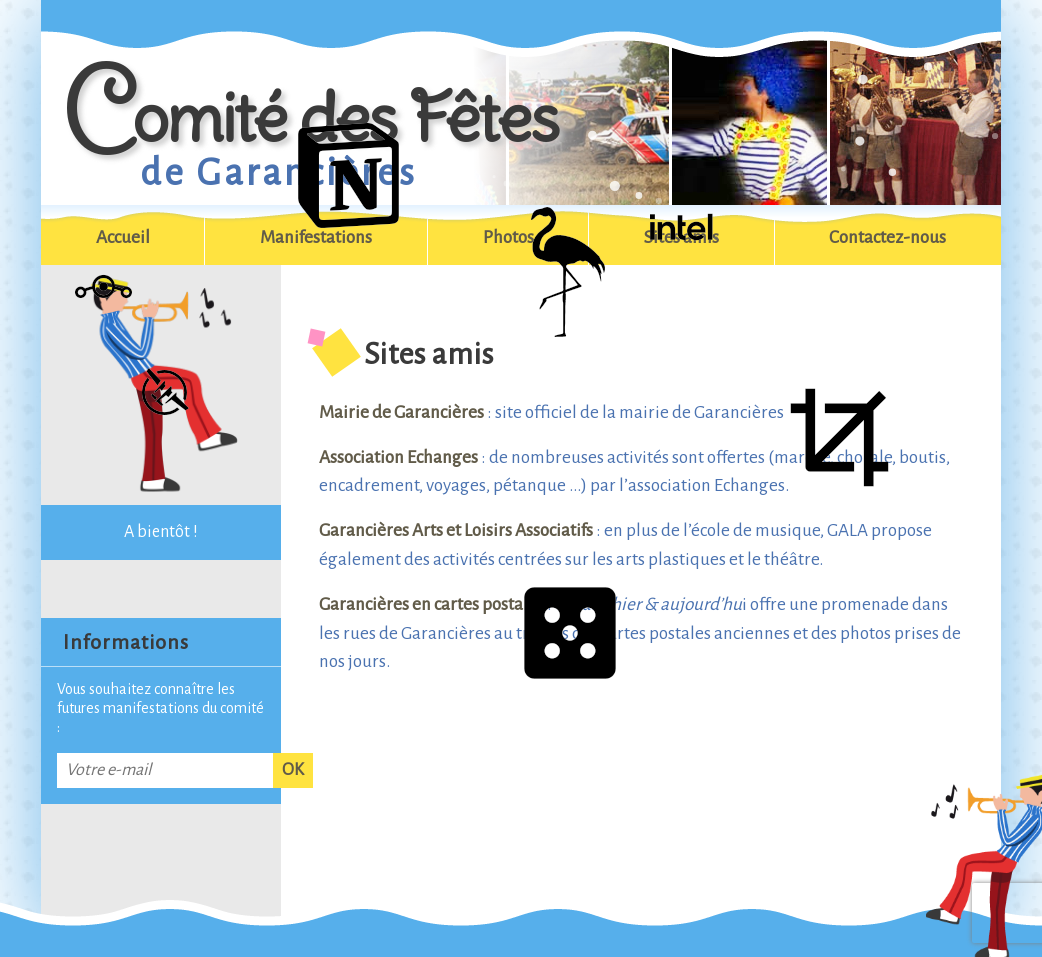 This screenshot has width=1042, height=957. What do you see at coordinates (348, 175) in the screenshot?
I see `open Notion app` at bounding box center [348, 175].